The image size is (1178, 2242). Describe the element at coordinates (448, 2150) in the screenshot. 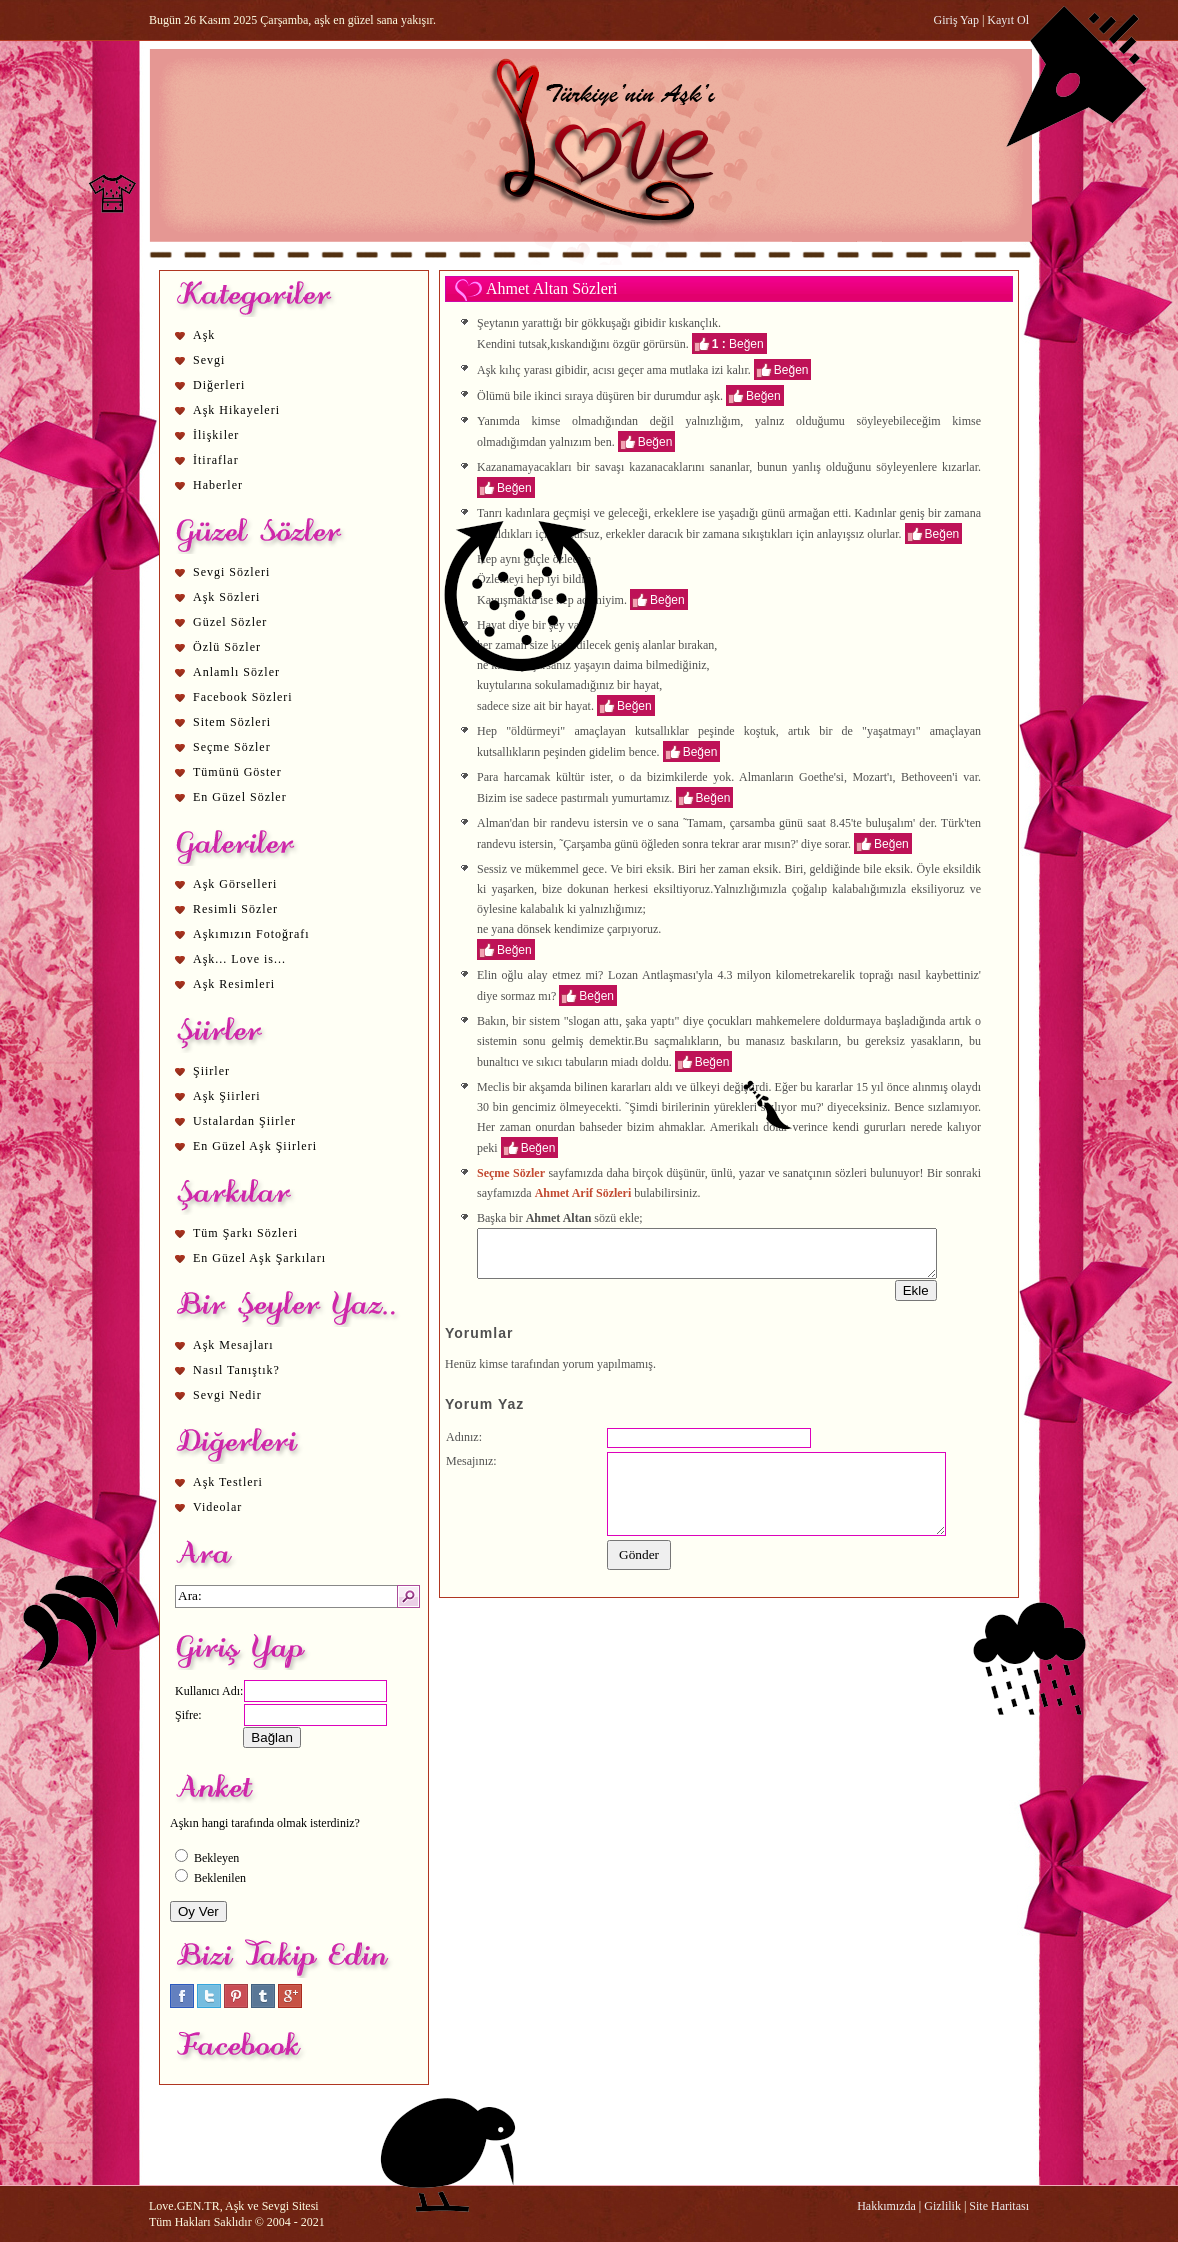

I see `kiwi bird icon or mascot` at that location.